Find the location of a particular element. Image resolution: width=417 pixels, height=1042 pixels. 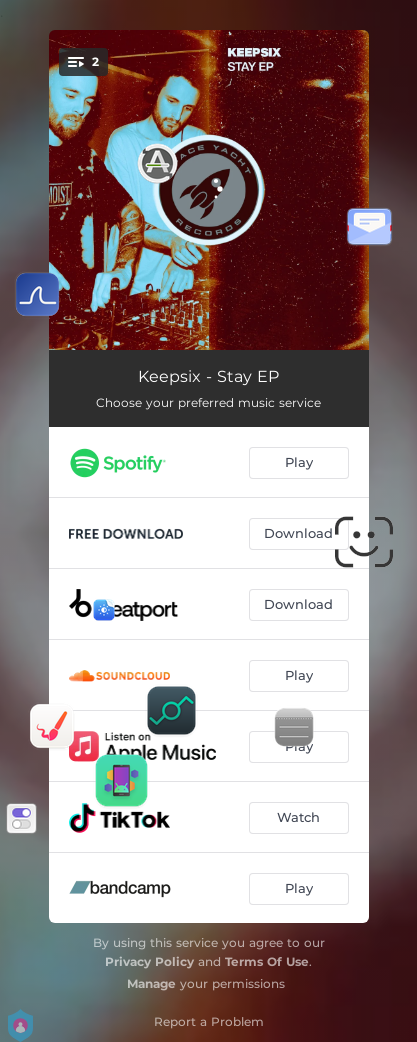

open gnome layout switcher settings is located at coordinates (171, 710).